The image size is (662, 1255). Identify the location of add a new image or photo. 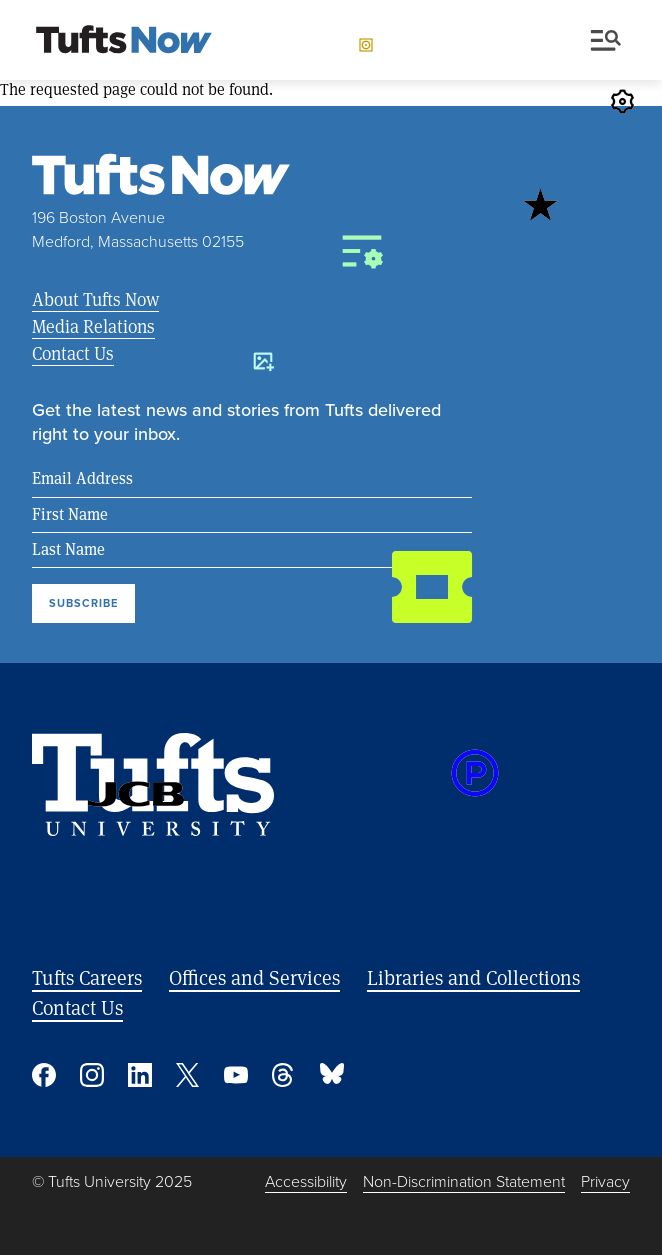
(263, 361).